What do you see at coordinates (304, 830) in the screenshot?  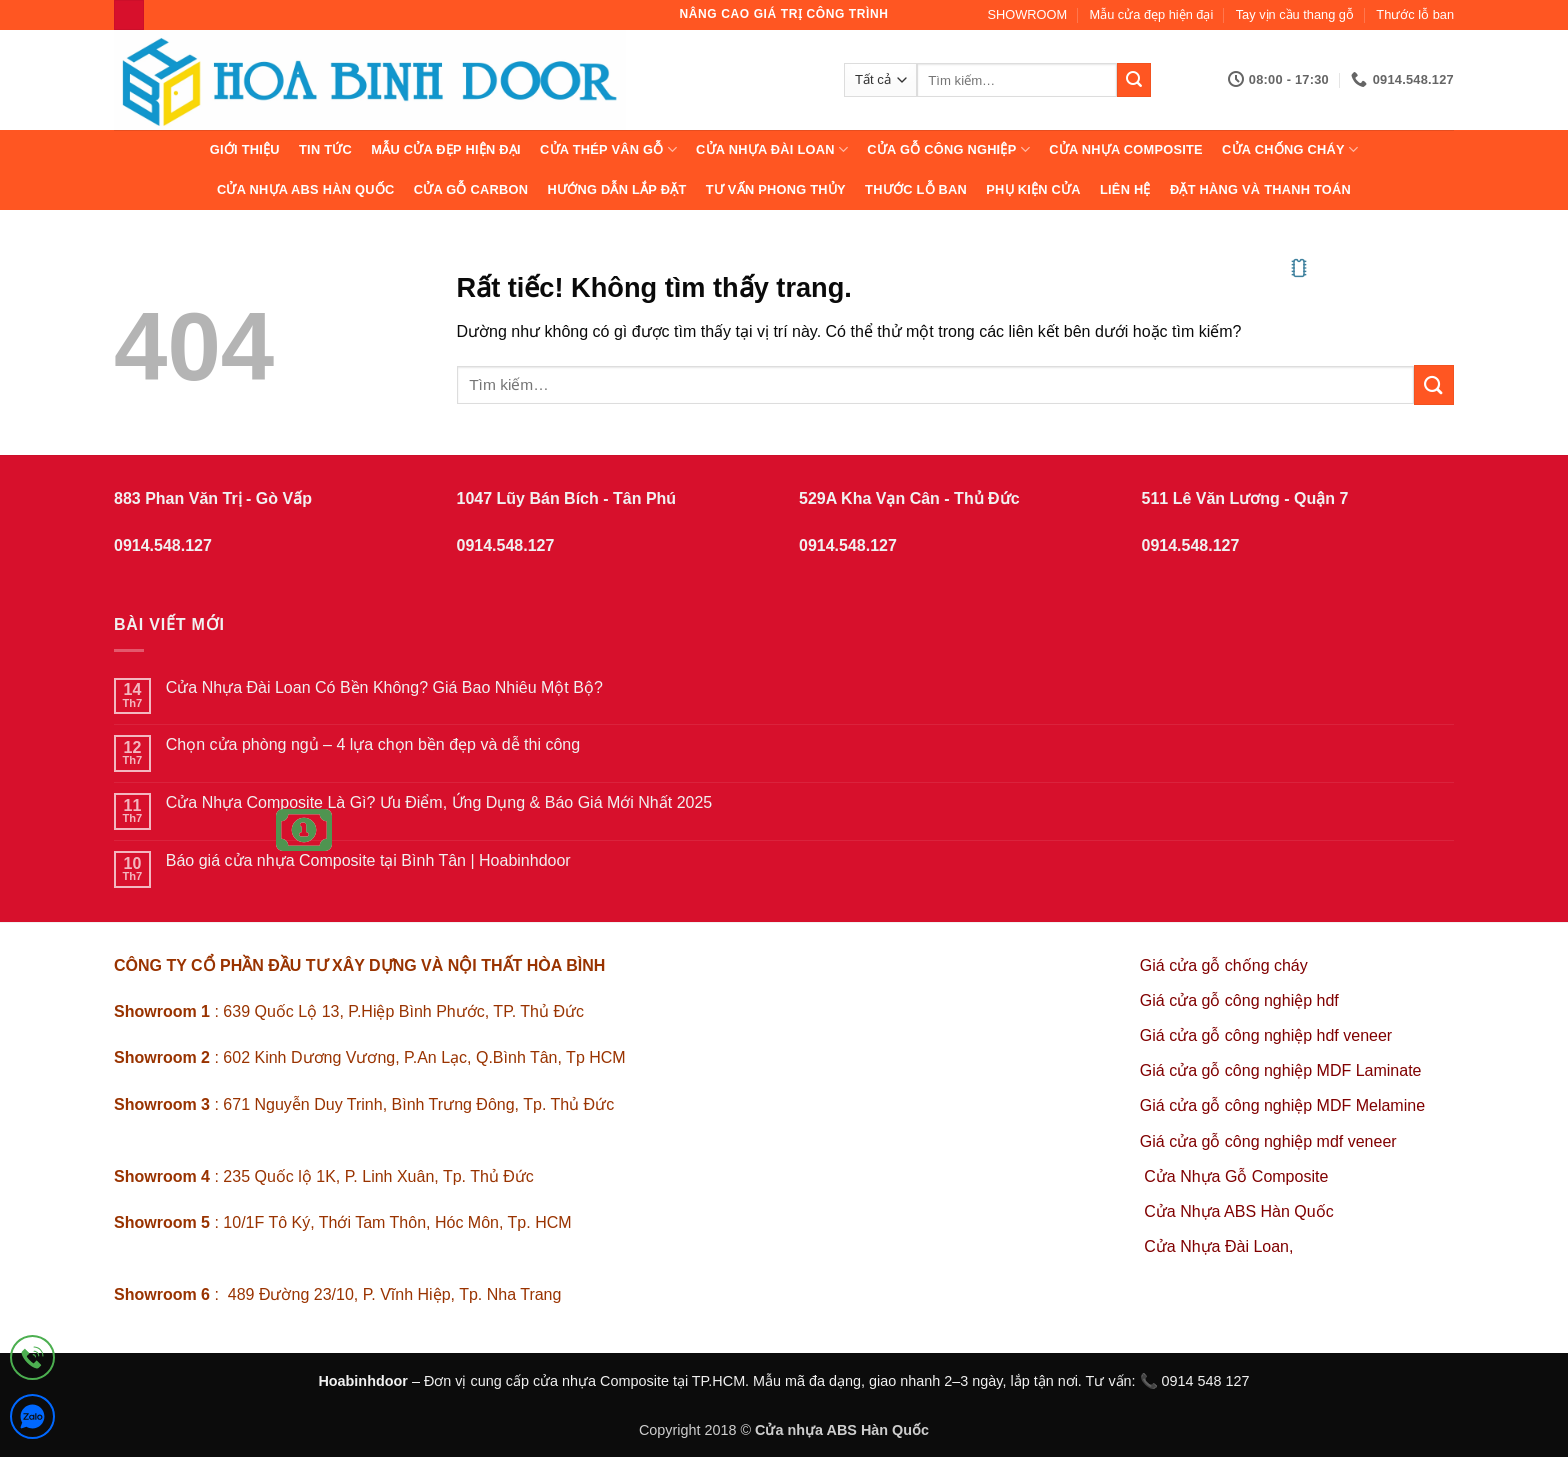 I see `view payment or billing information` at bounding box center [304, 830].